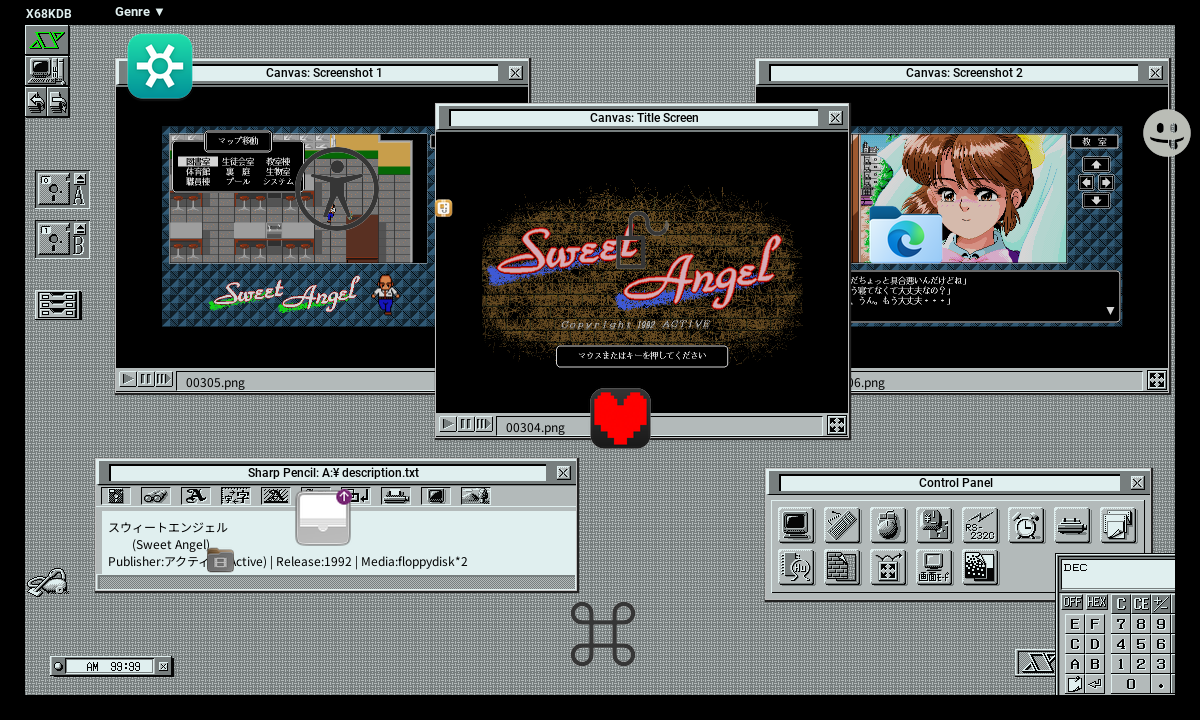 This screenshot has height=720, width=1200. I want to click on access accessibility settings, so click(337, 189).